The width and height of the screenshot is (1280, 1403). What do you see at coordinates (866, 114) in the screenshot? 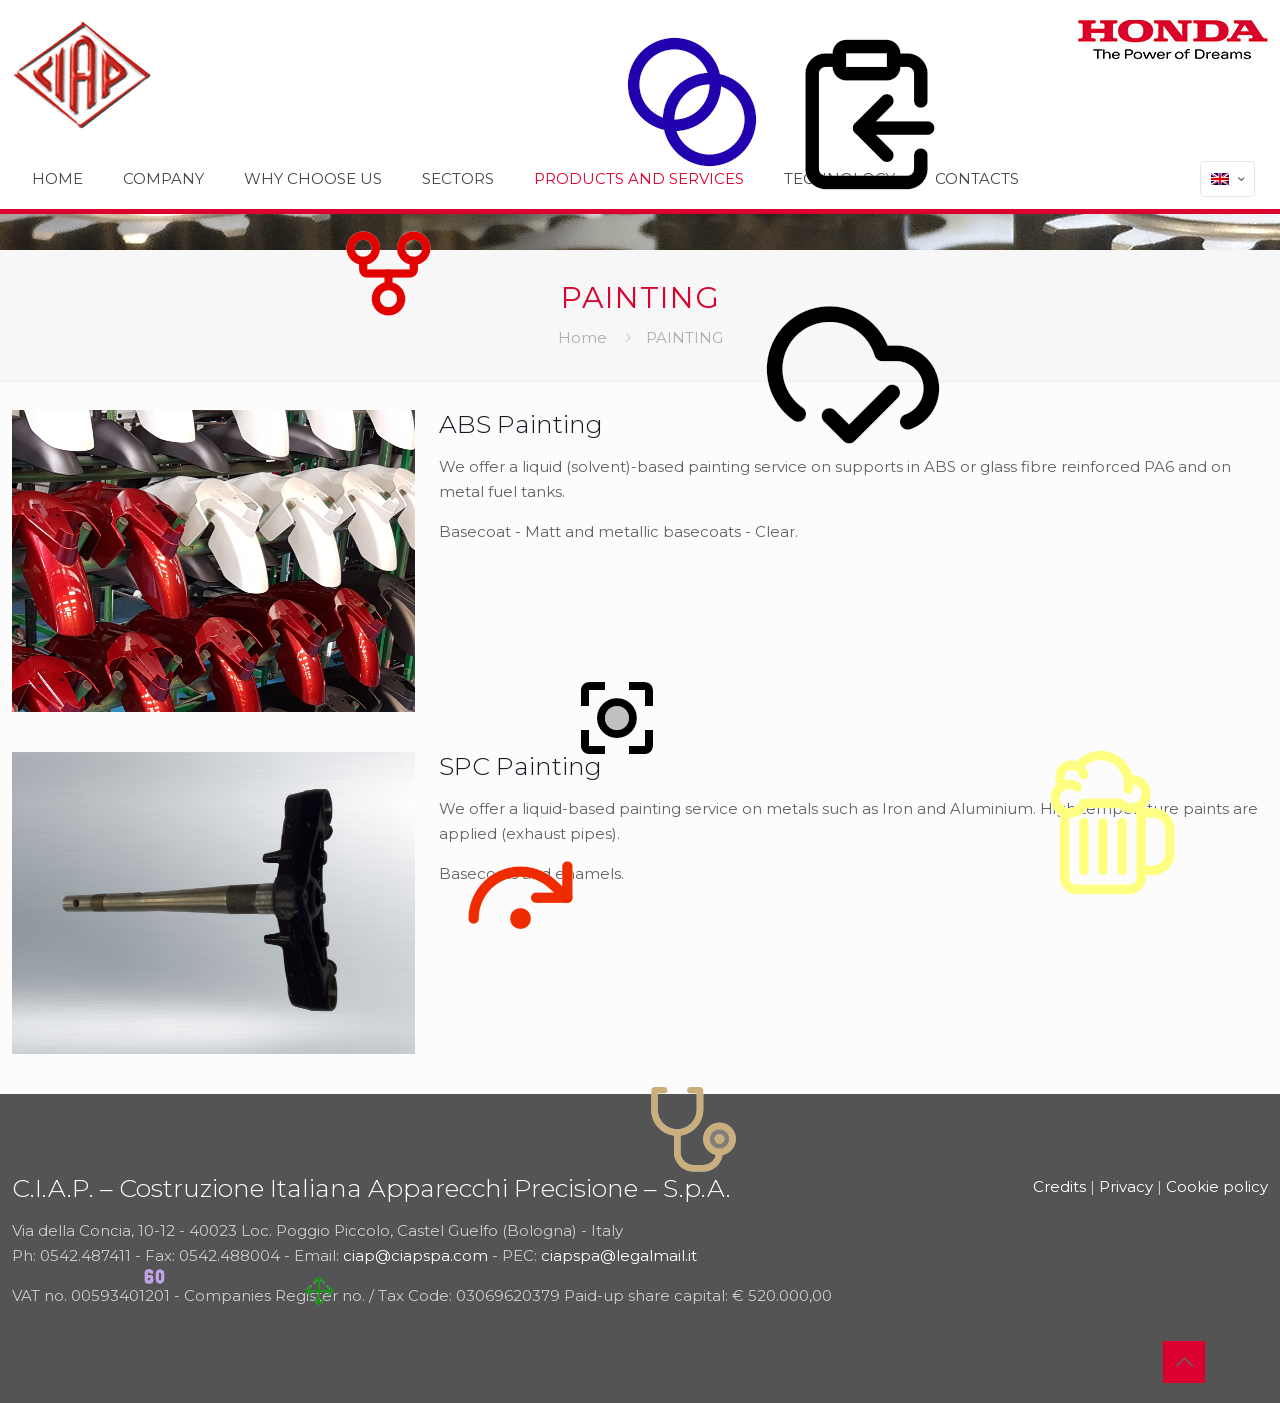
I see `paste content from clipboard` at bounding box center [866, 114].